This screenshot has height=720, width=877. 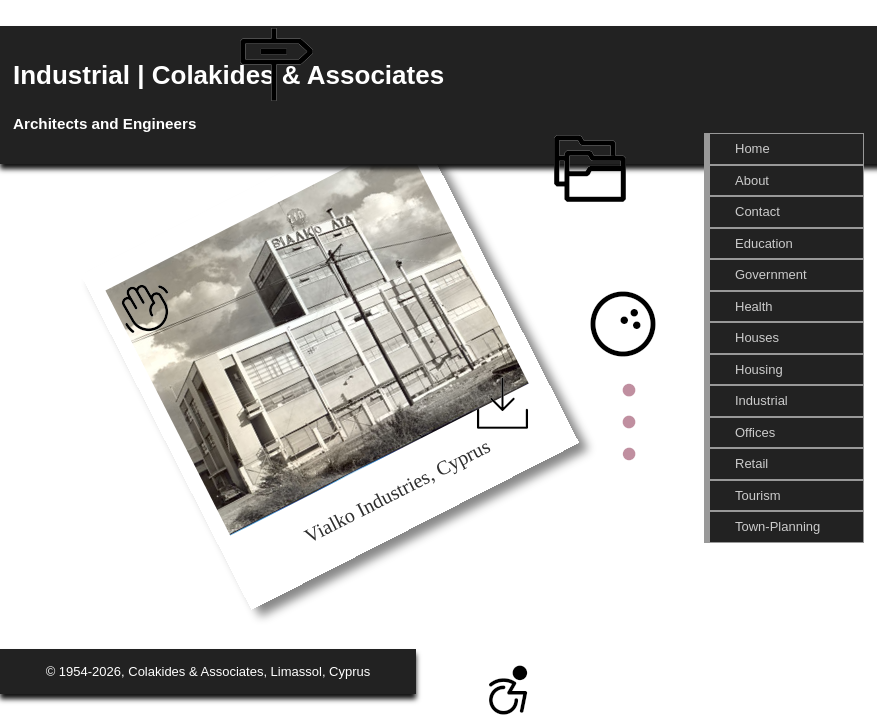 What do you see at coordinates (145, 308) in the screenshot?
I see `send a greeting or say hello` at bounding box center [145, 308].